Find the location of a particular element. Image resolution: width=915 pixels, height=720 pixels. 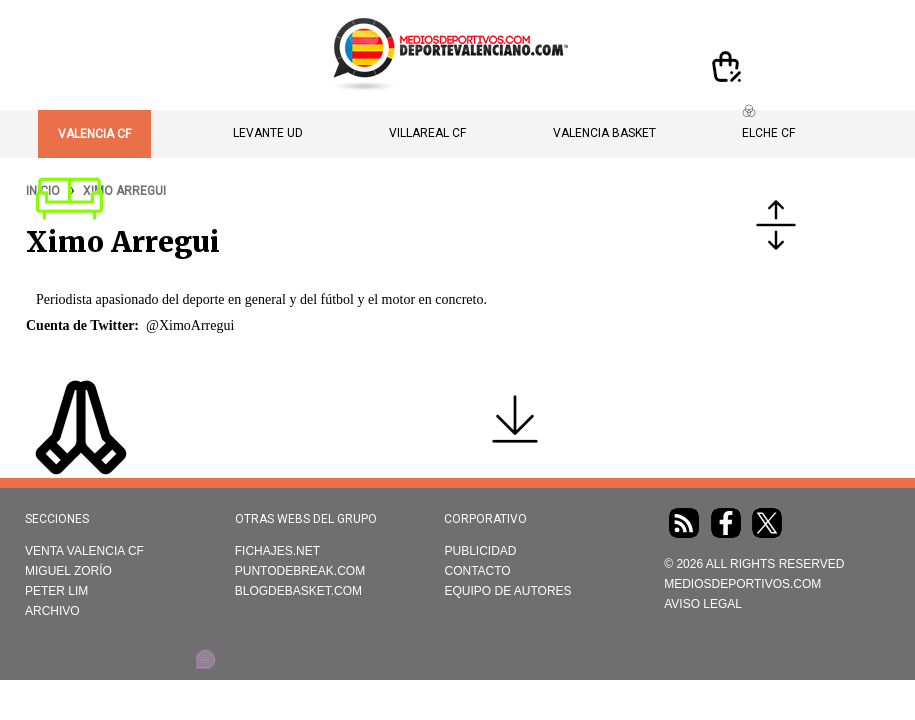

express gratitude or thanks is located at coordinates (81, 429).